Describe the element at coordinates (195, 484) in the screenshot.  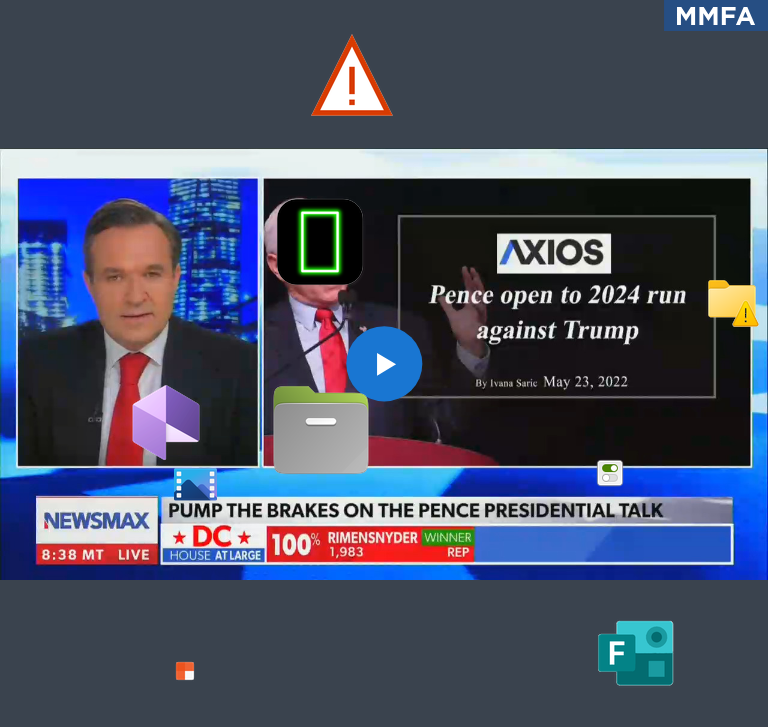
I see `open the video editor app` at that location.